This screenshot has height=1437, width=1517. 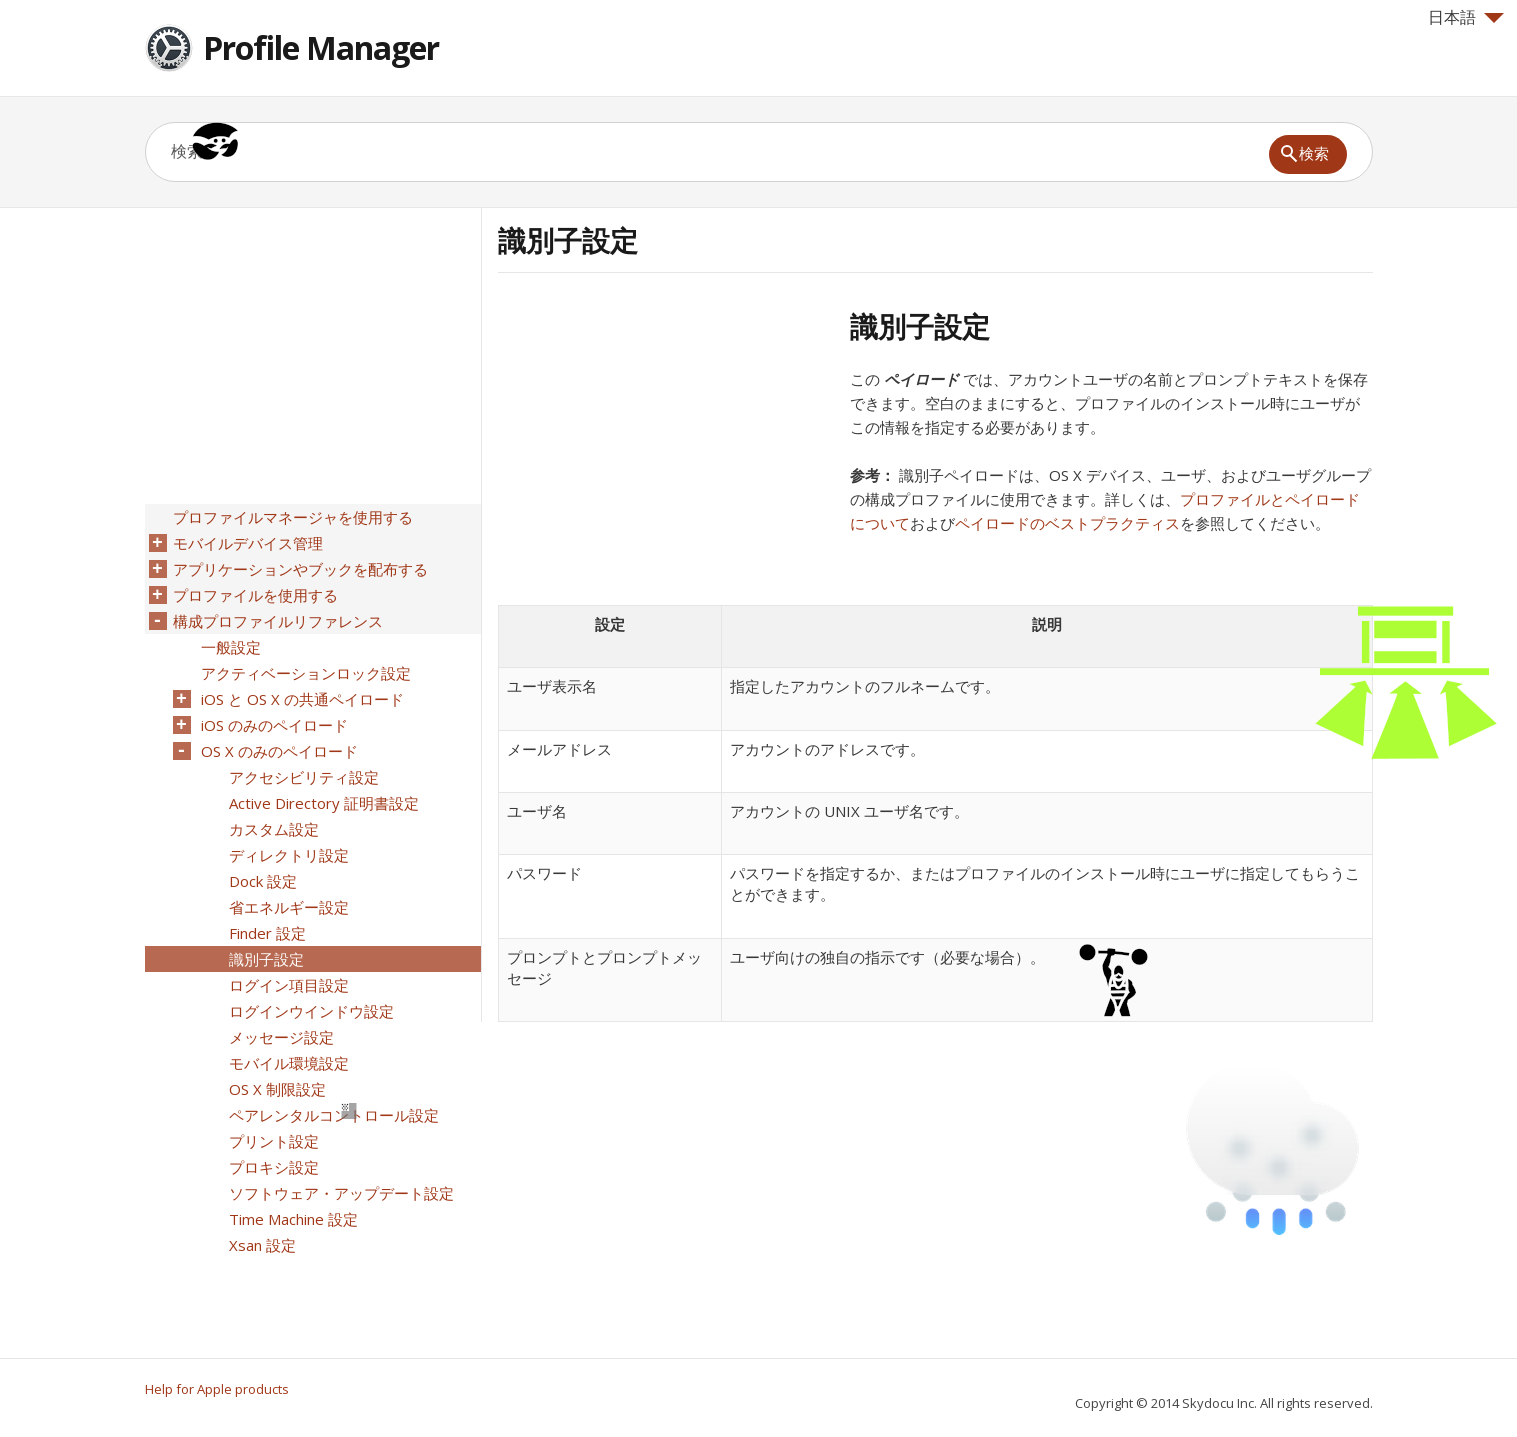 What do you see at coordinates (215, 141) in the screenshot?
I see `crab character or creature in a game interface` at bounding box center [215, 141].